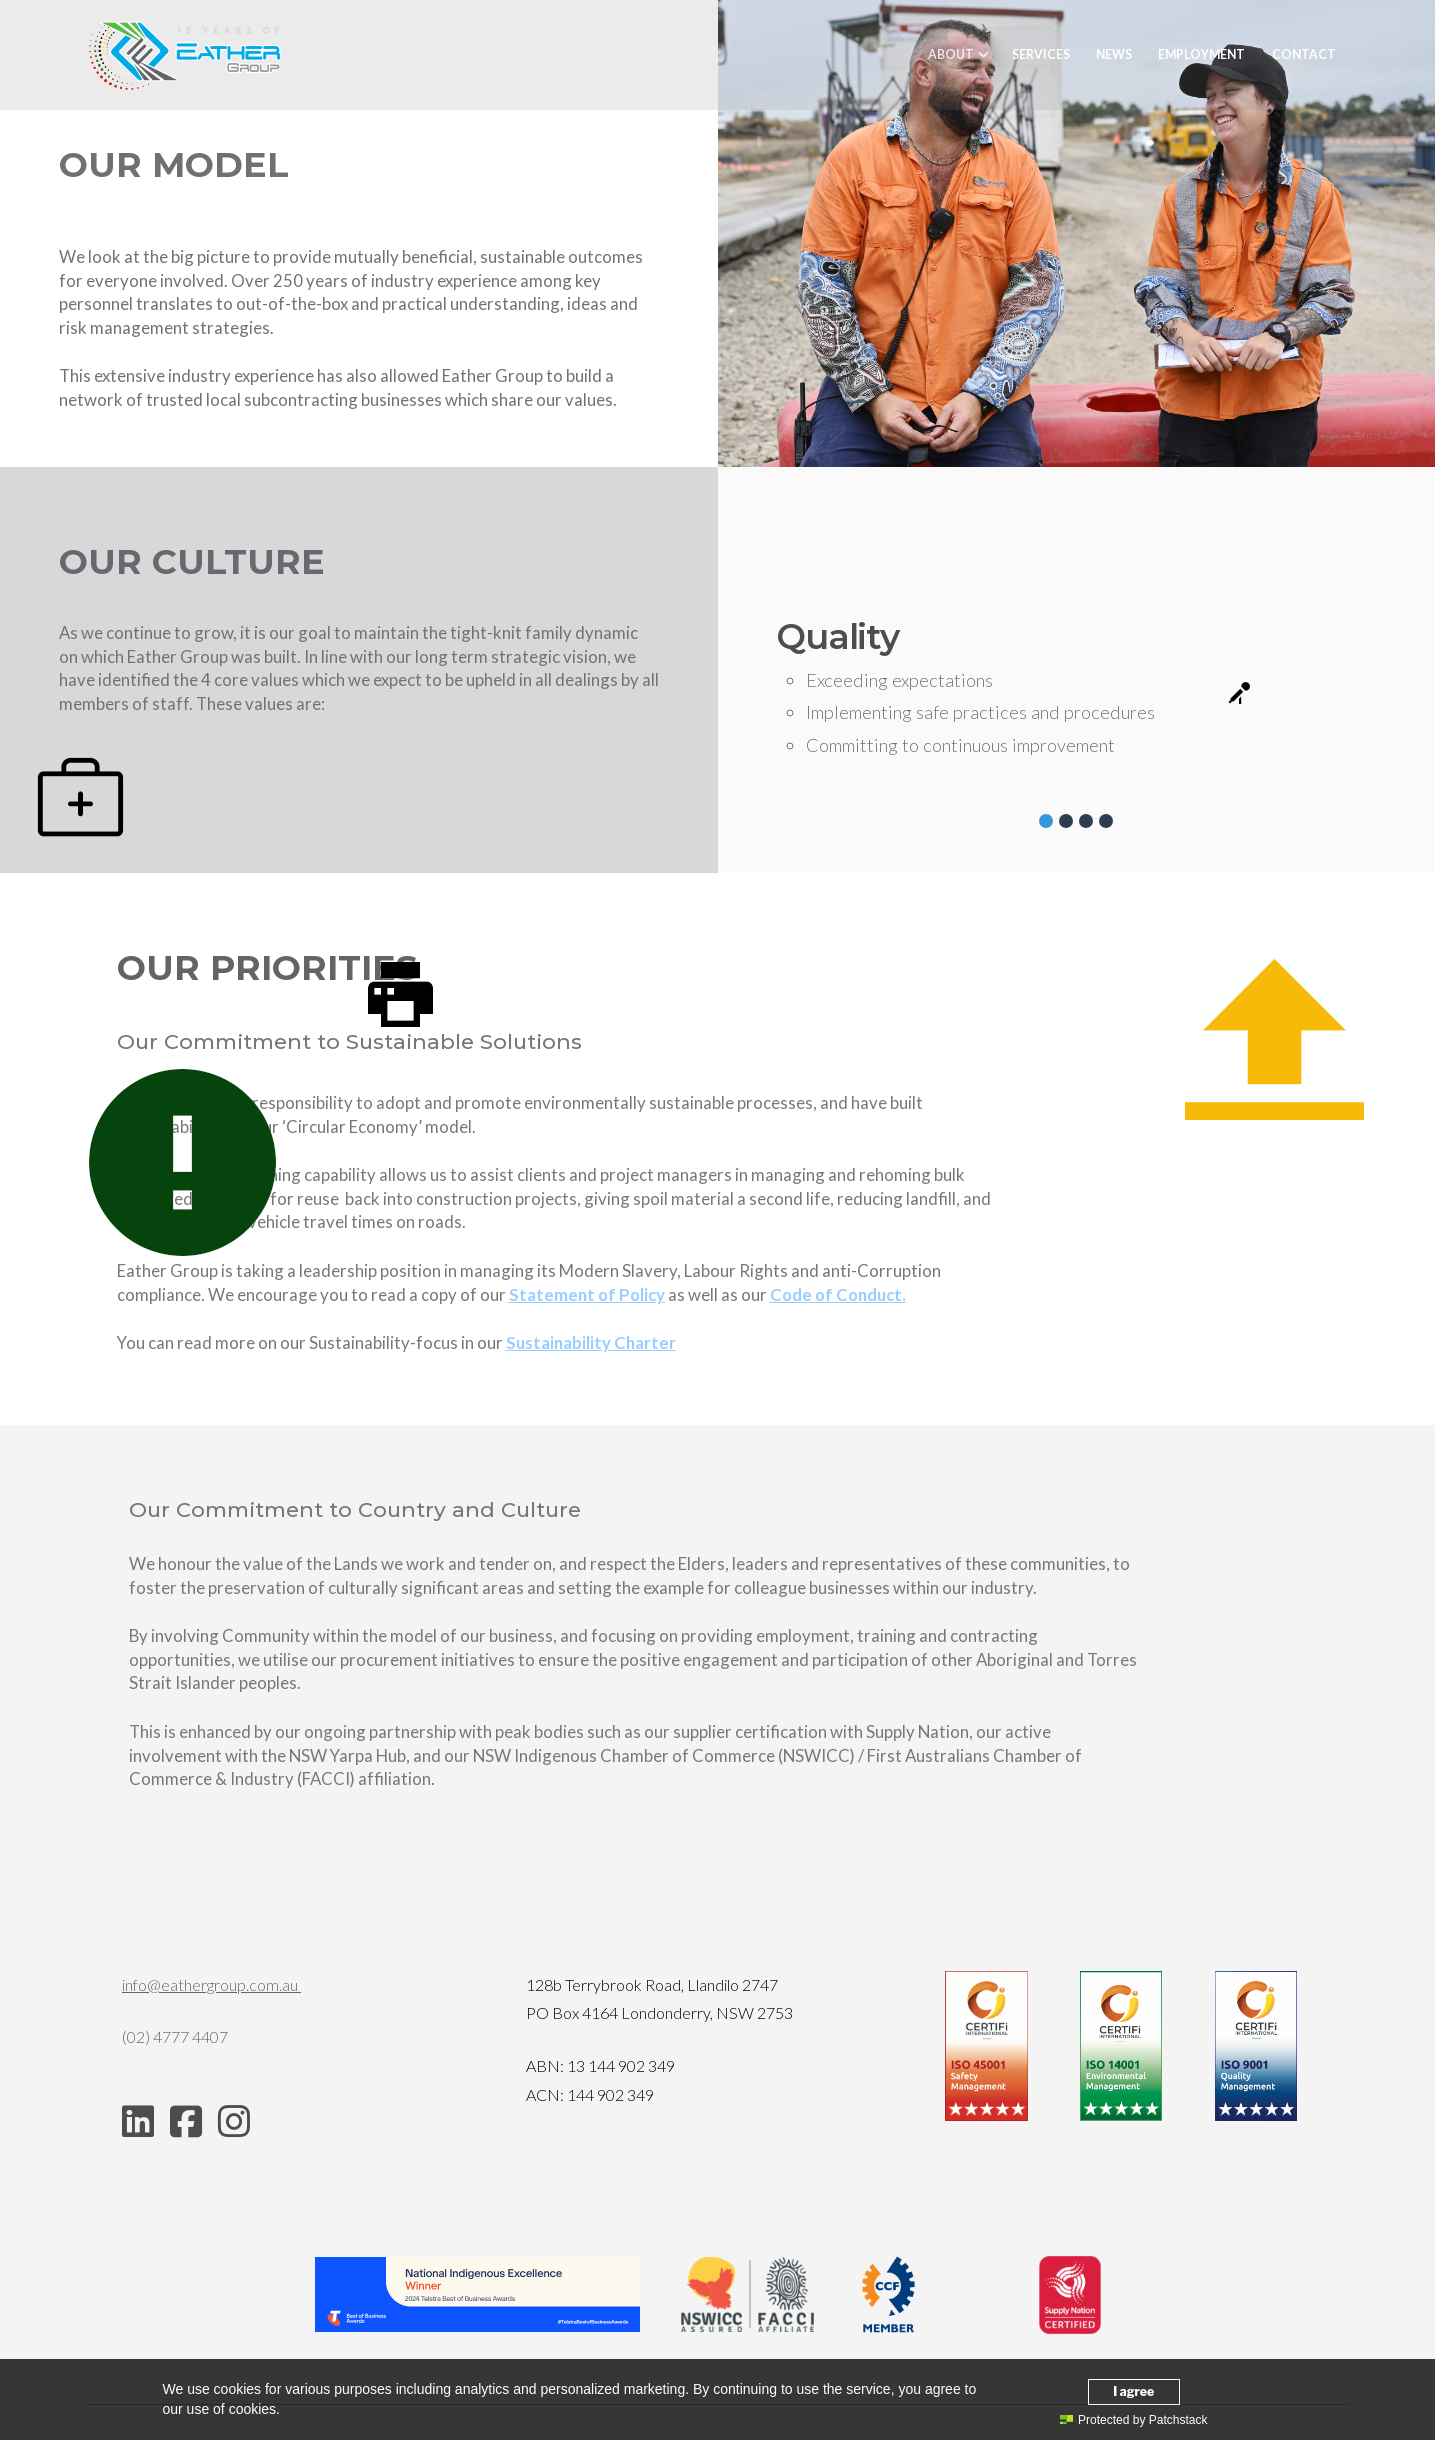 This screenshot has width=1435, height=2440. What do you see at coordinates (80, 800) in the screenshot?
I see `access first aid or medical resources` at bounding box center [80, 800].